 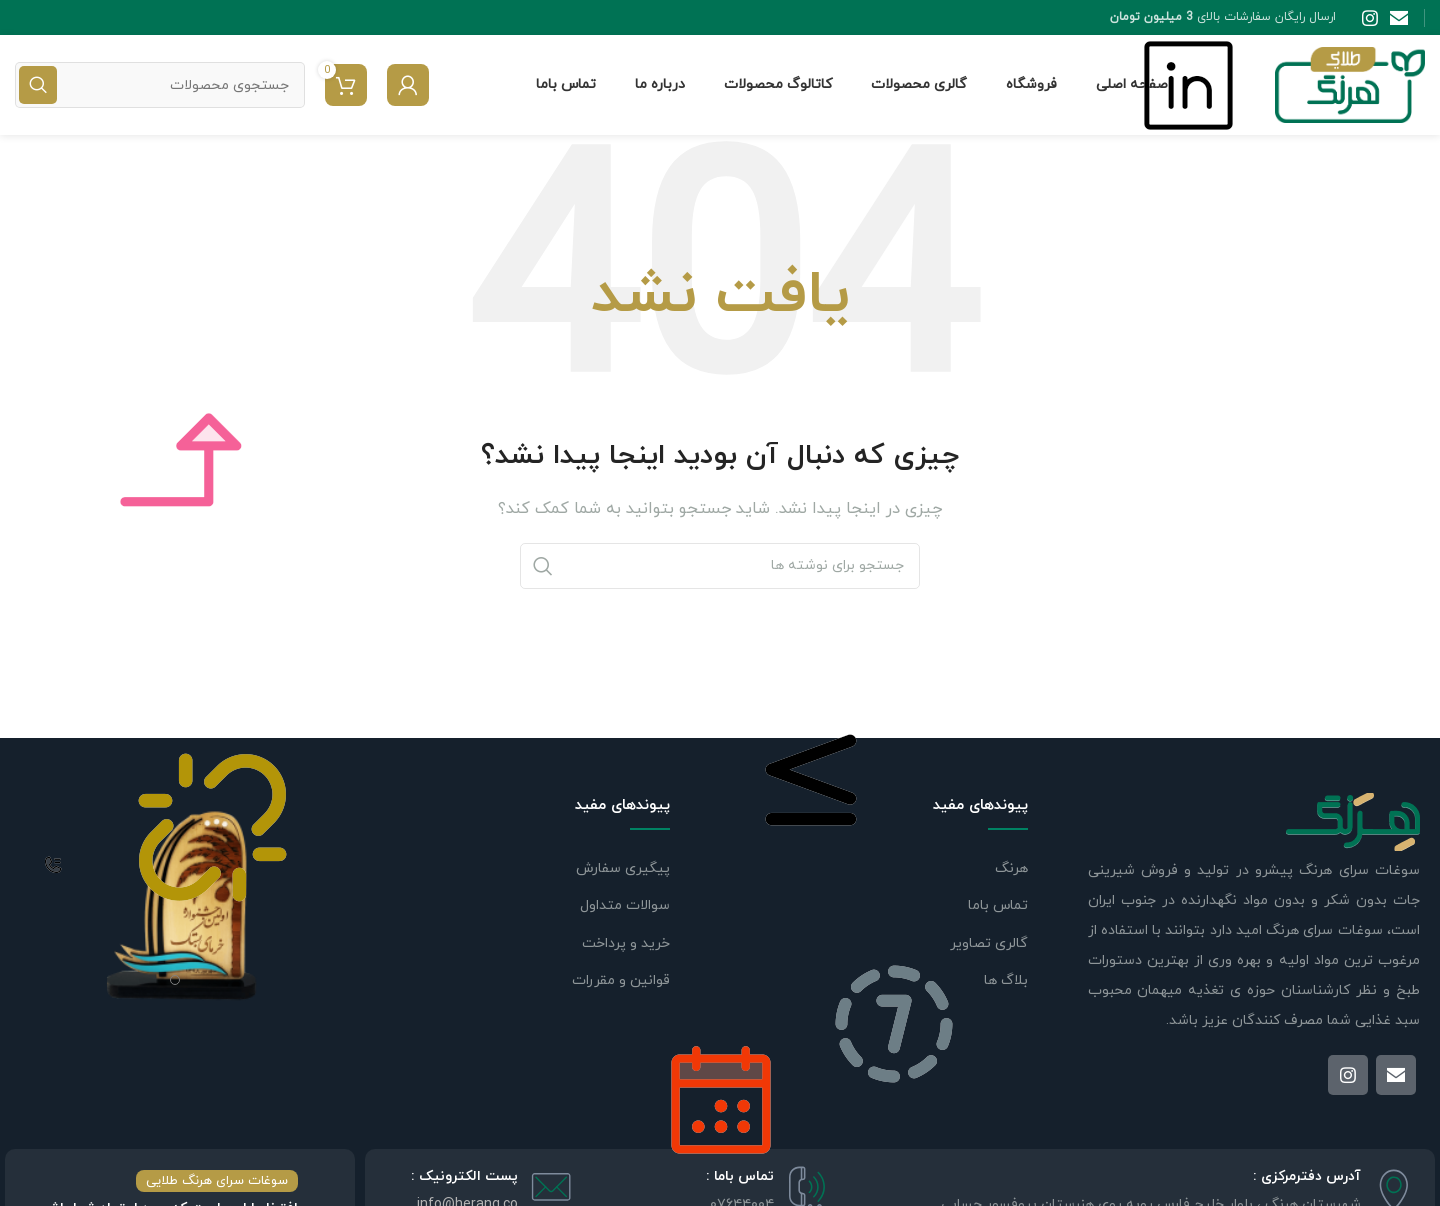 I want to click on step 7 in a multi-step process, so click(x=894, y=1024).